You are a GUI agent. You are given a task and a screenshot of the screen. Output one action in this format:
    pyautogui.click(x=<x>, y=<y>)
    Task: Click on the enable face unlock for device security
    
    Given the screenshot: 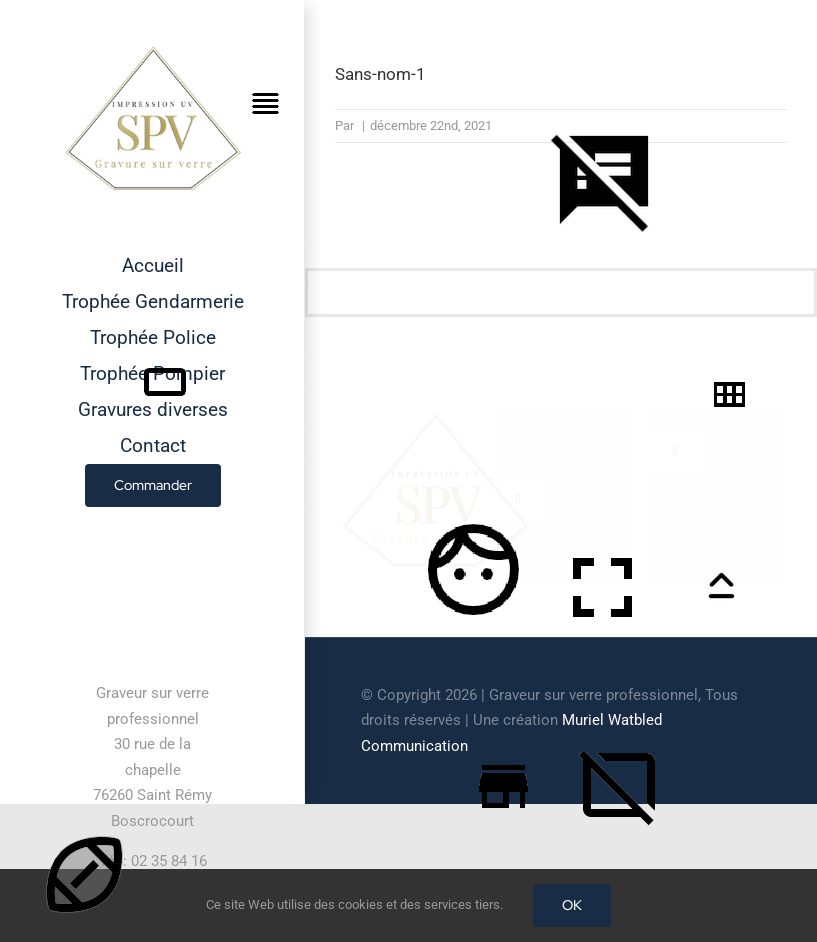 What is the action you would take?
    pyautogui.click(x=473, y=569)
    